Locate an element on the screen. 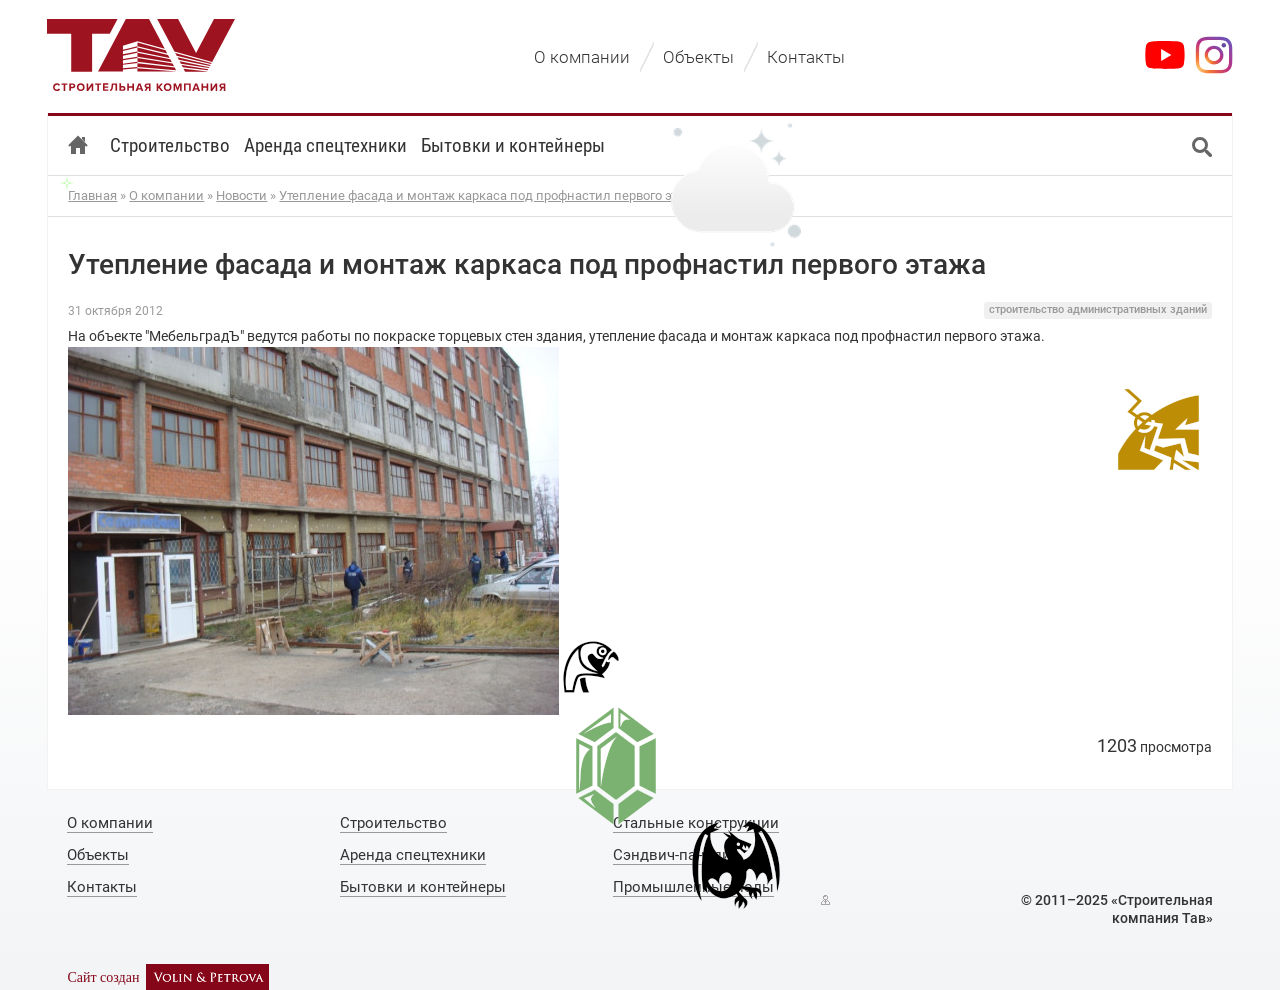 The image size is (1280, 990). activate a lightning-based attack or ability is located at coordinates (1158, 429).